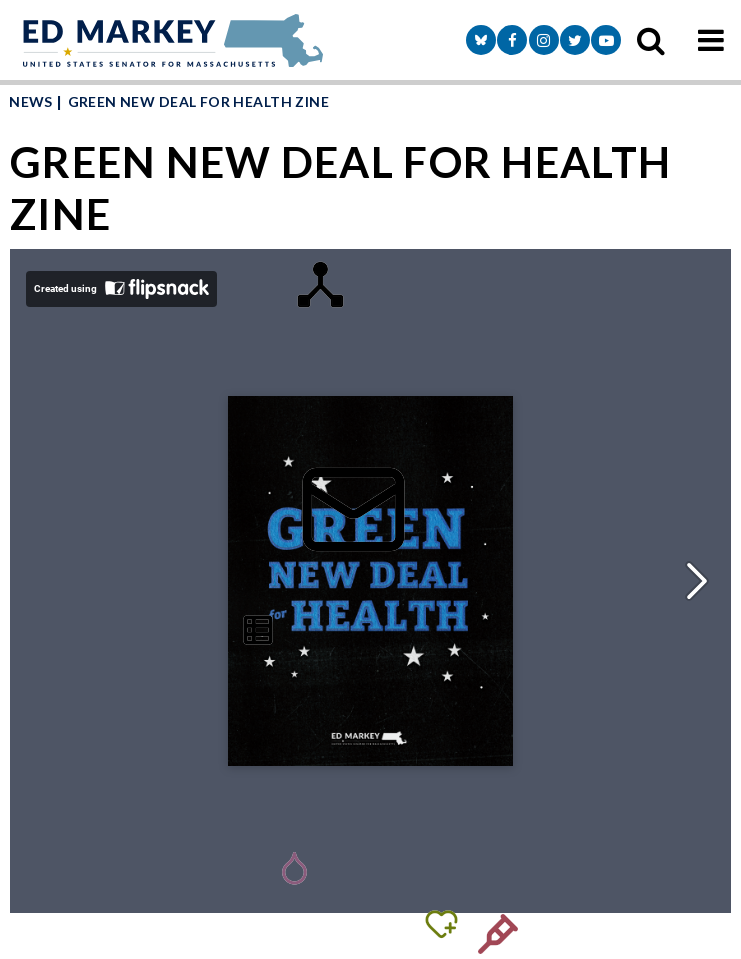 The height and width of the screenshot is (959, 741). What do you see at coordinates (294, 867) in the screenshot?
I see `adjust water or hydration settings` at bounding box center [294, 867].